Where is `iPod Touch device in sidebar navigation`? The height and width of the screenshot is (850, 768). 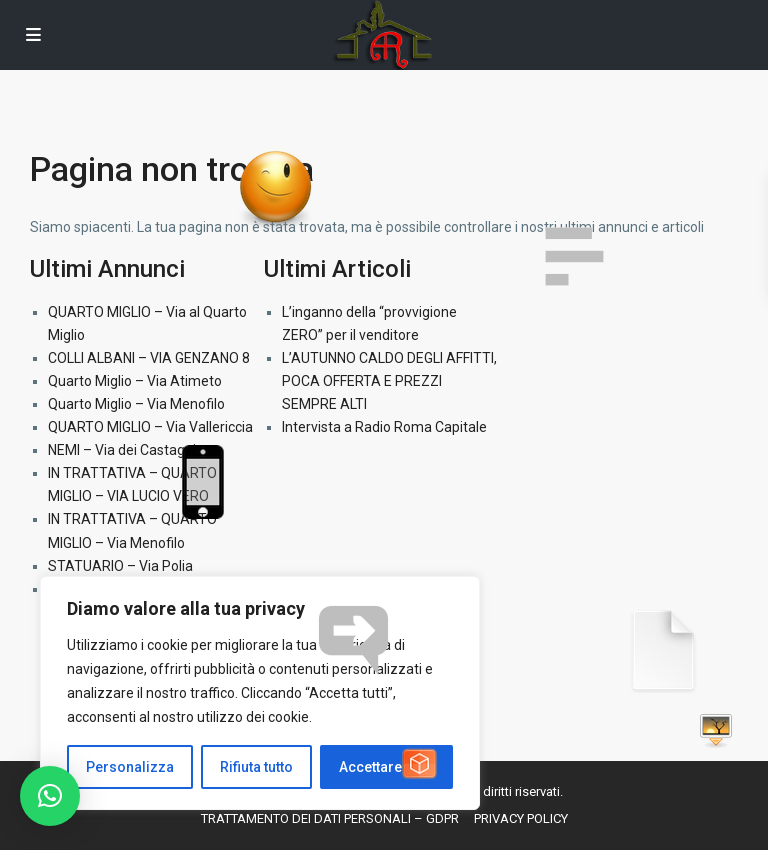 iPod Touch device in sidebar navigation is located at coordinates (203, 482).